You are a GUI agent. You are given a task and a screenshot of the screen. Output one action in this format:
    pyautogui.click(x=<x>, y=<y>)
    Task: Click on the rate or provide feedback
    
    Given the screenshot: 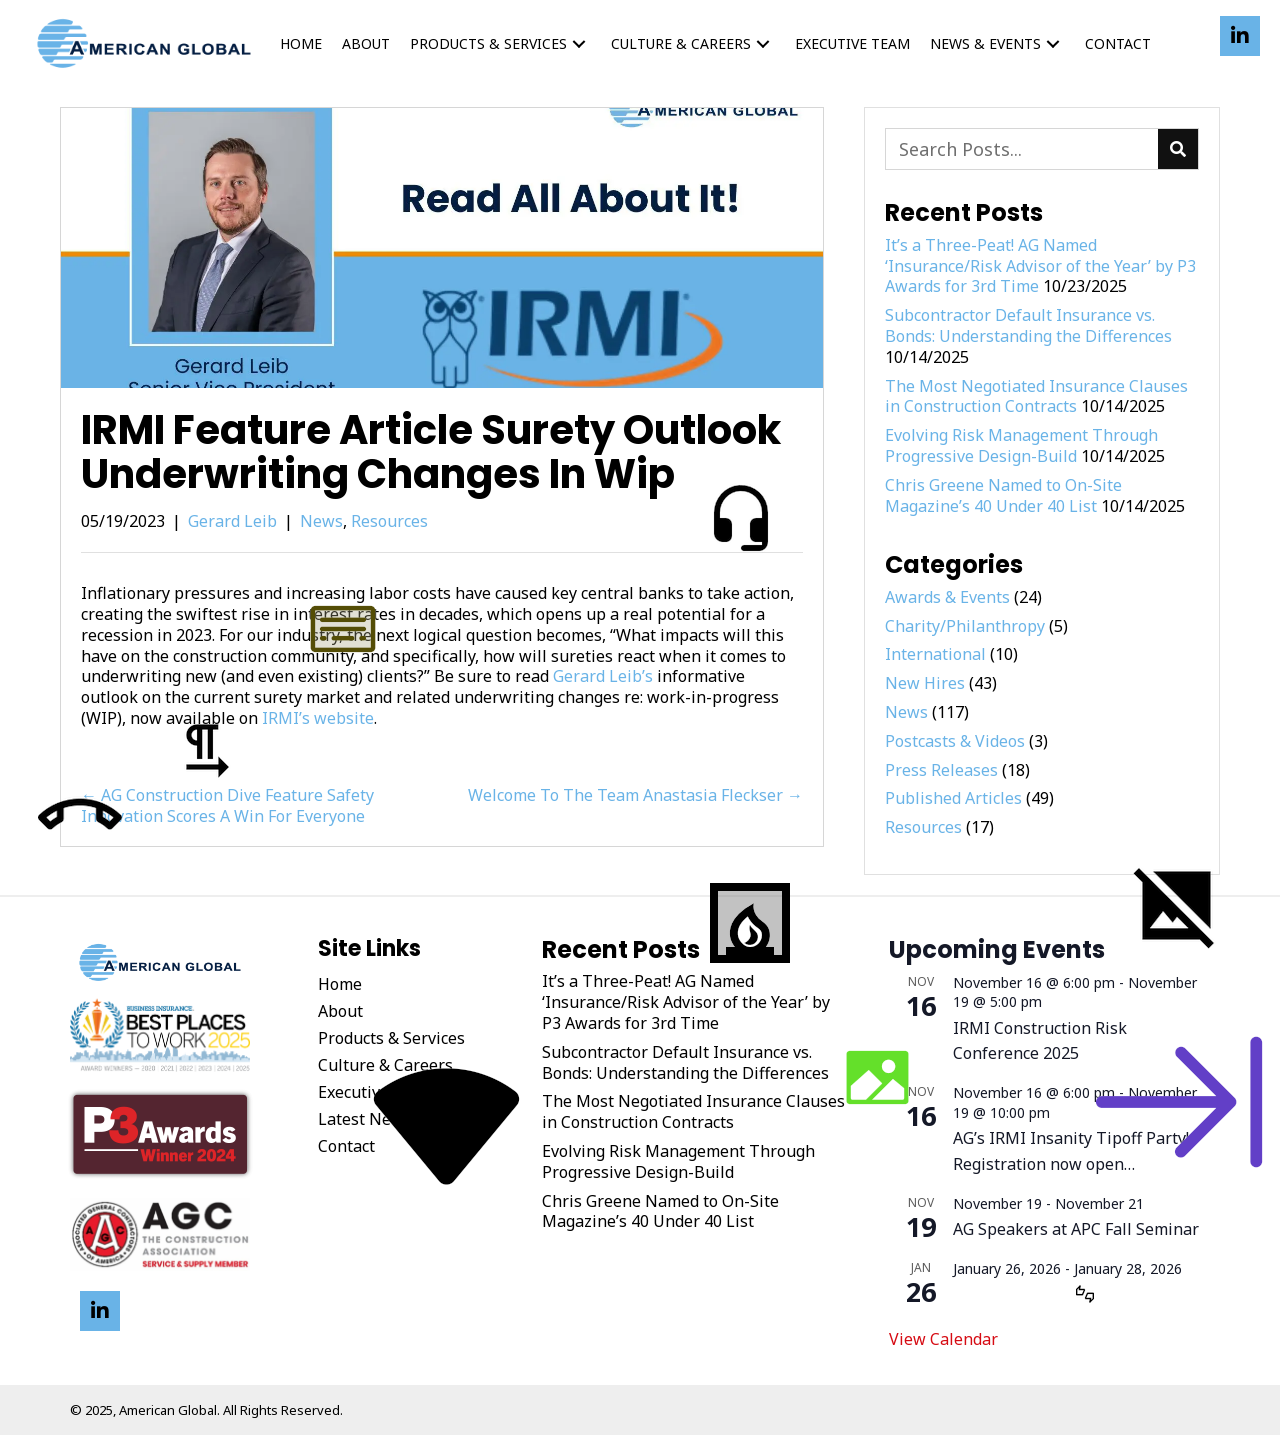 What is the action you would take?
    pyautogui.click(x=1085, y=1294)
    